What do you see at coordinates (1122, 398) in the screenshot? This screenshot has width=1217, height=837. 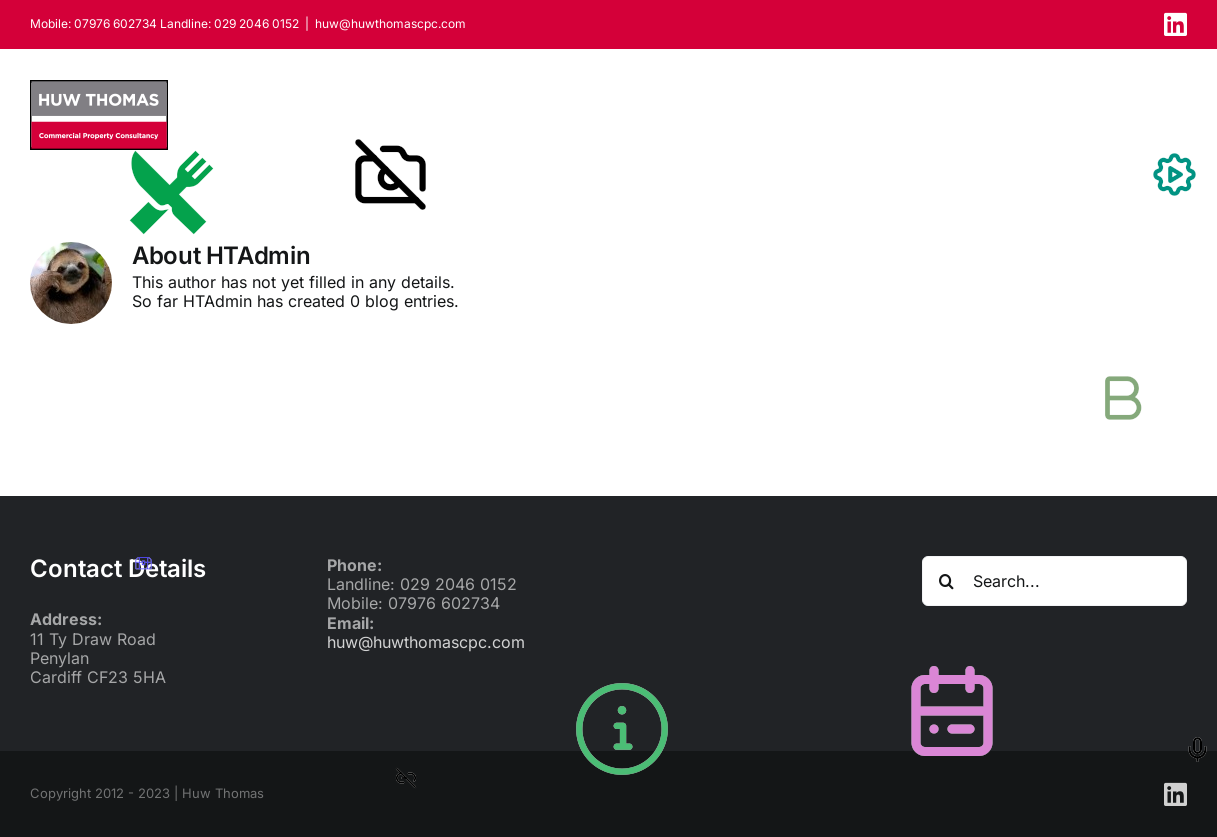 I see `apply bold formatting to selected text` at bounding box center [1122, 398].